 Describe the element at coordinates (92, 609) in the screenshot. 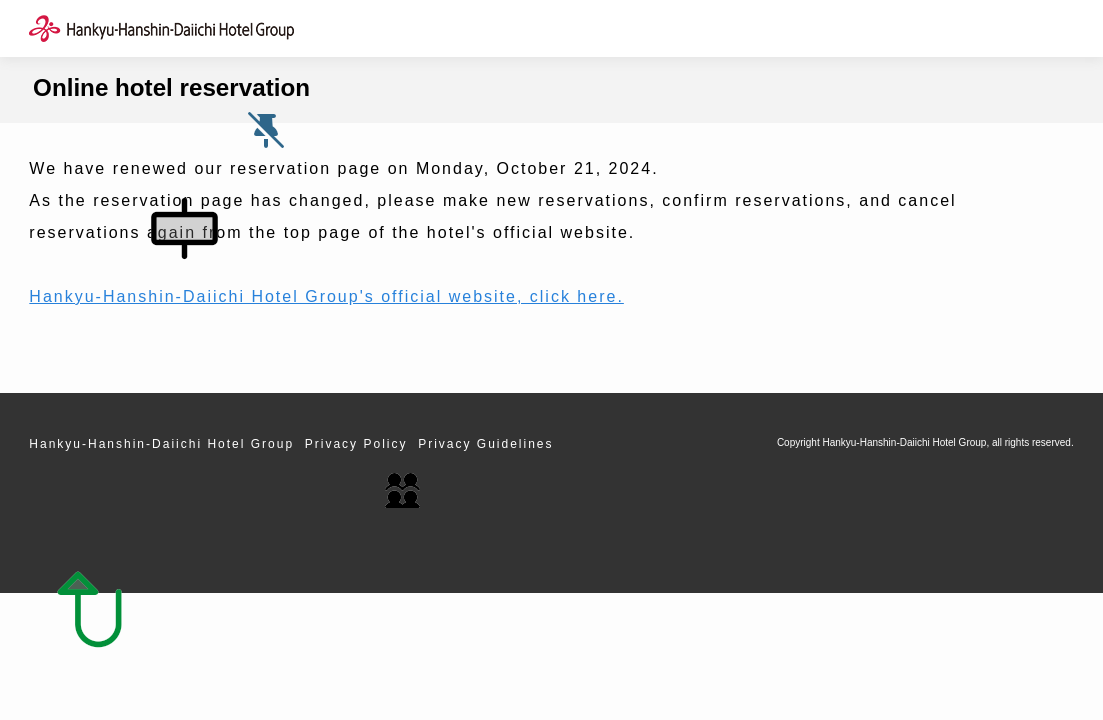

I see `undo or go back to previous state` at that location.